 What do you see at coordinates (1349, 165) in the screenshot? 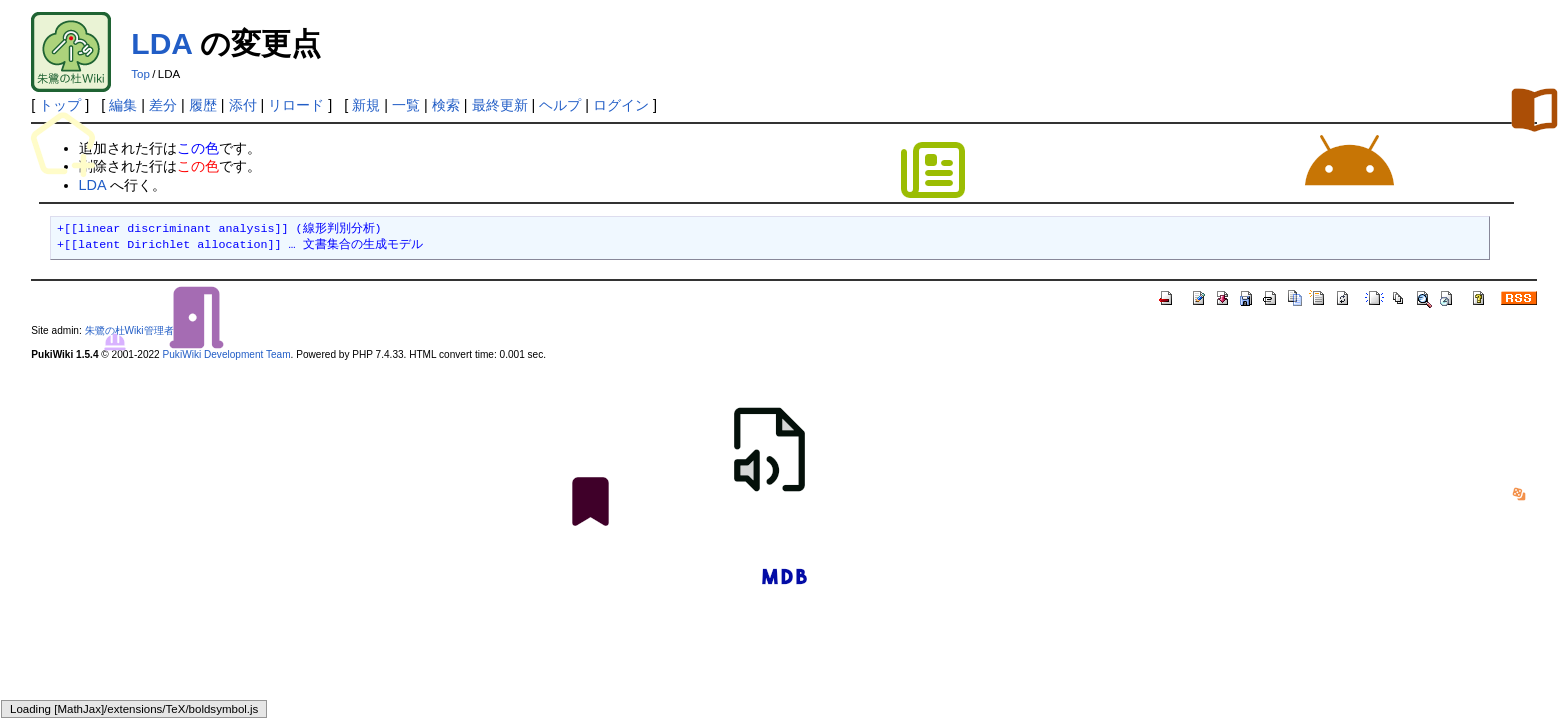
I see `android operating system logo` at bounding box center [1349, 165].